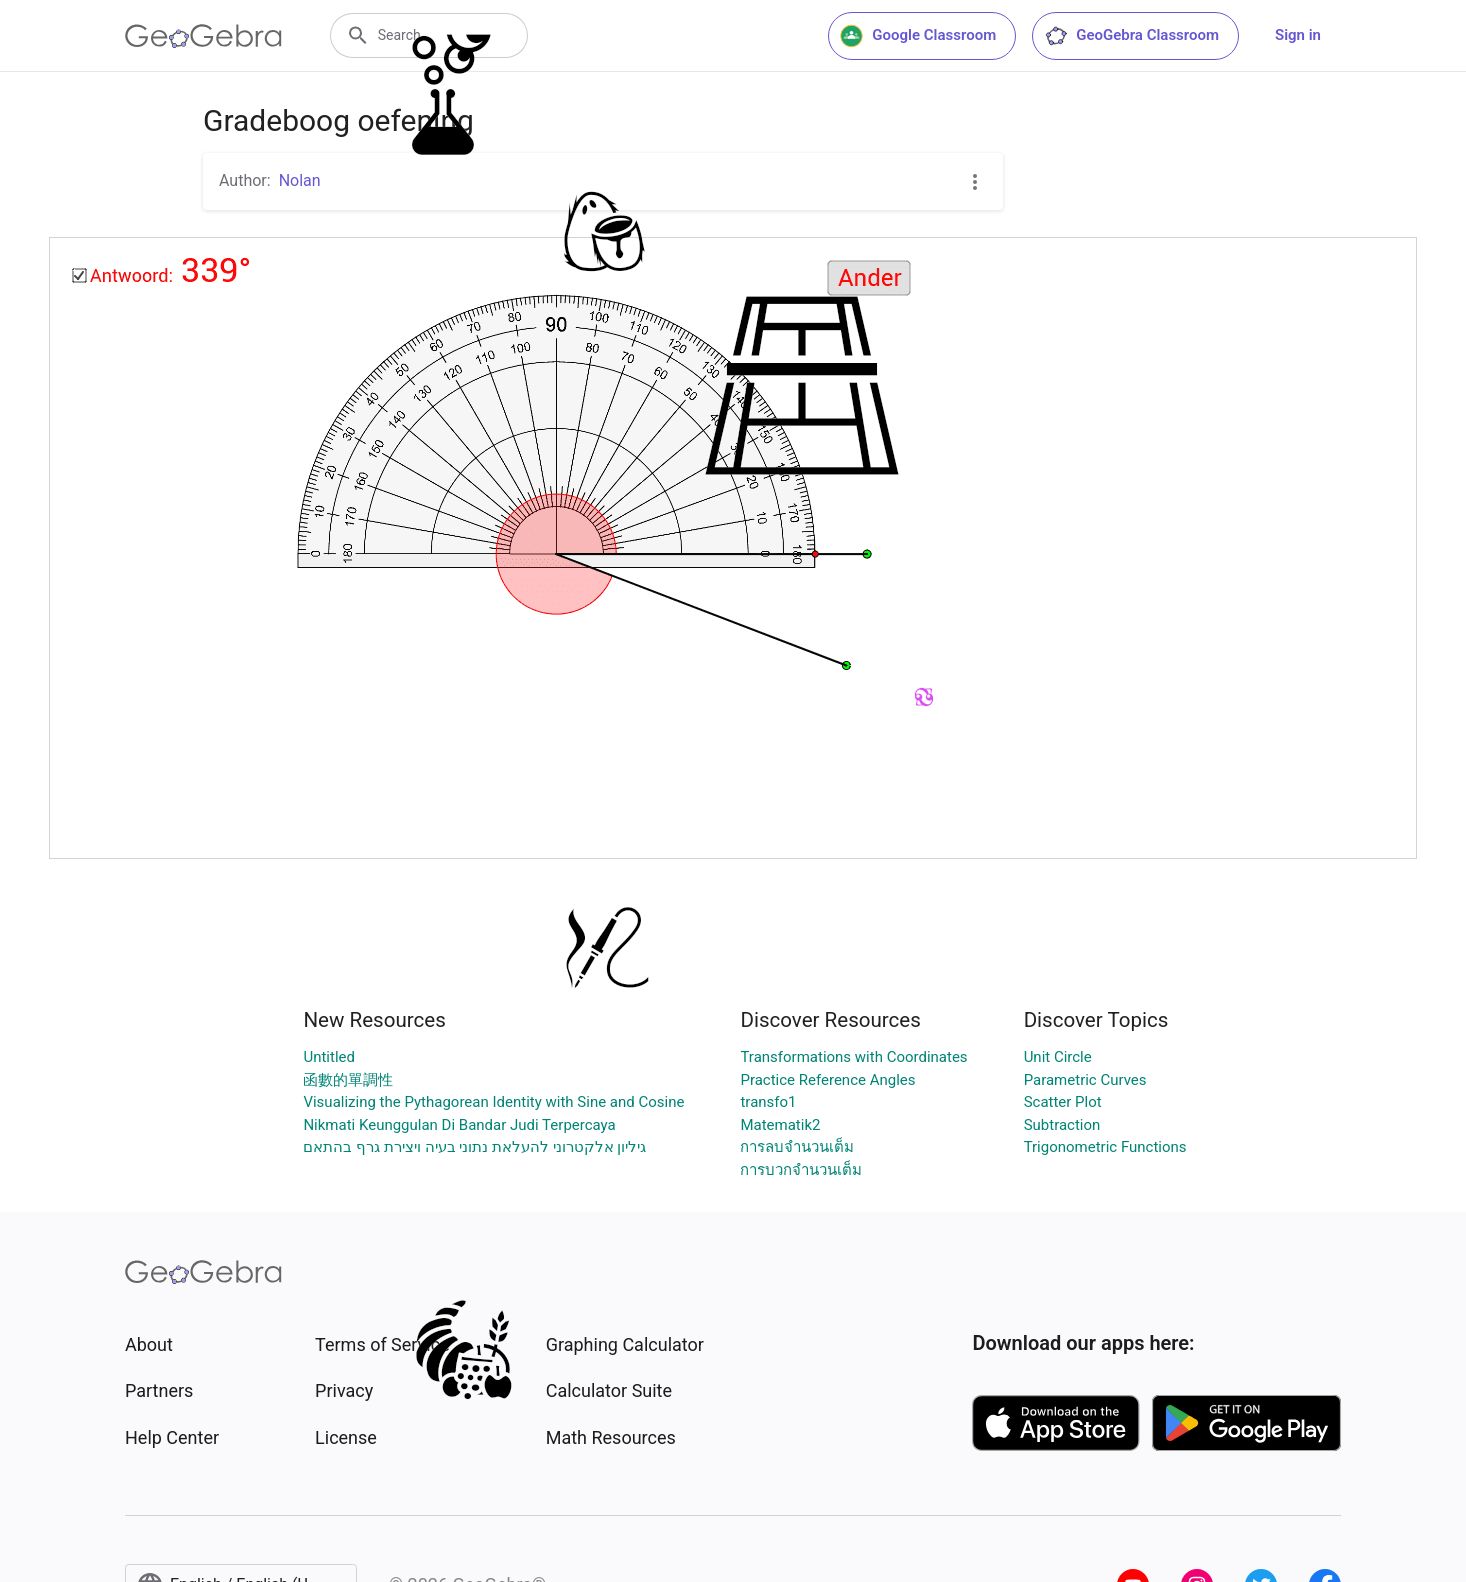 Image resolution: width=1466 pixels, height=1582 pixels. Describe the element at coordinates (606, 949) in the screenshot. I see `access soldering or electronics tools` at that location.